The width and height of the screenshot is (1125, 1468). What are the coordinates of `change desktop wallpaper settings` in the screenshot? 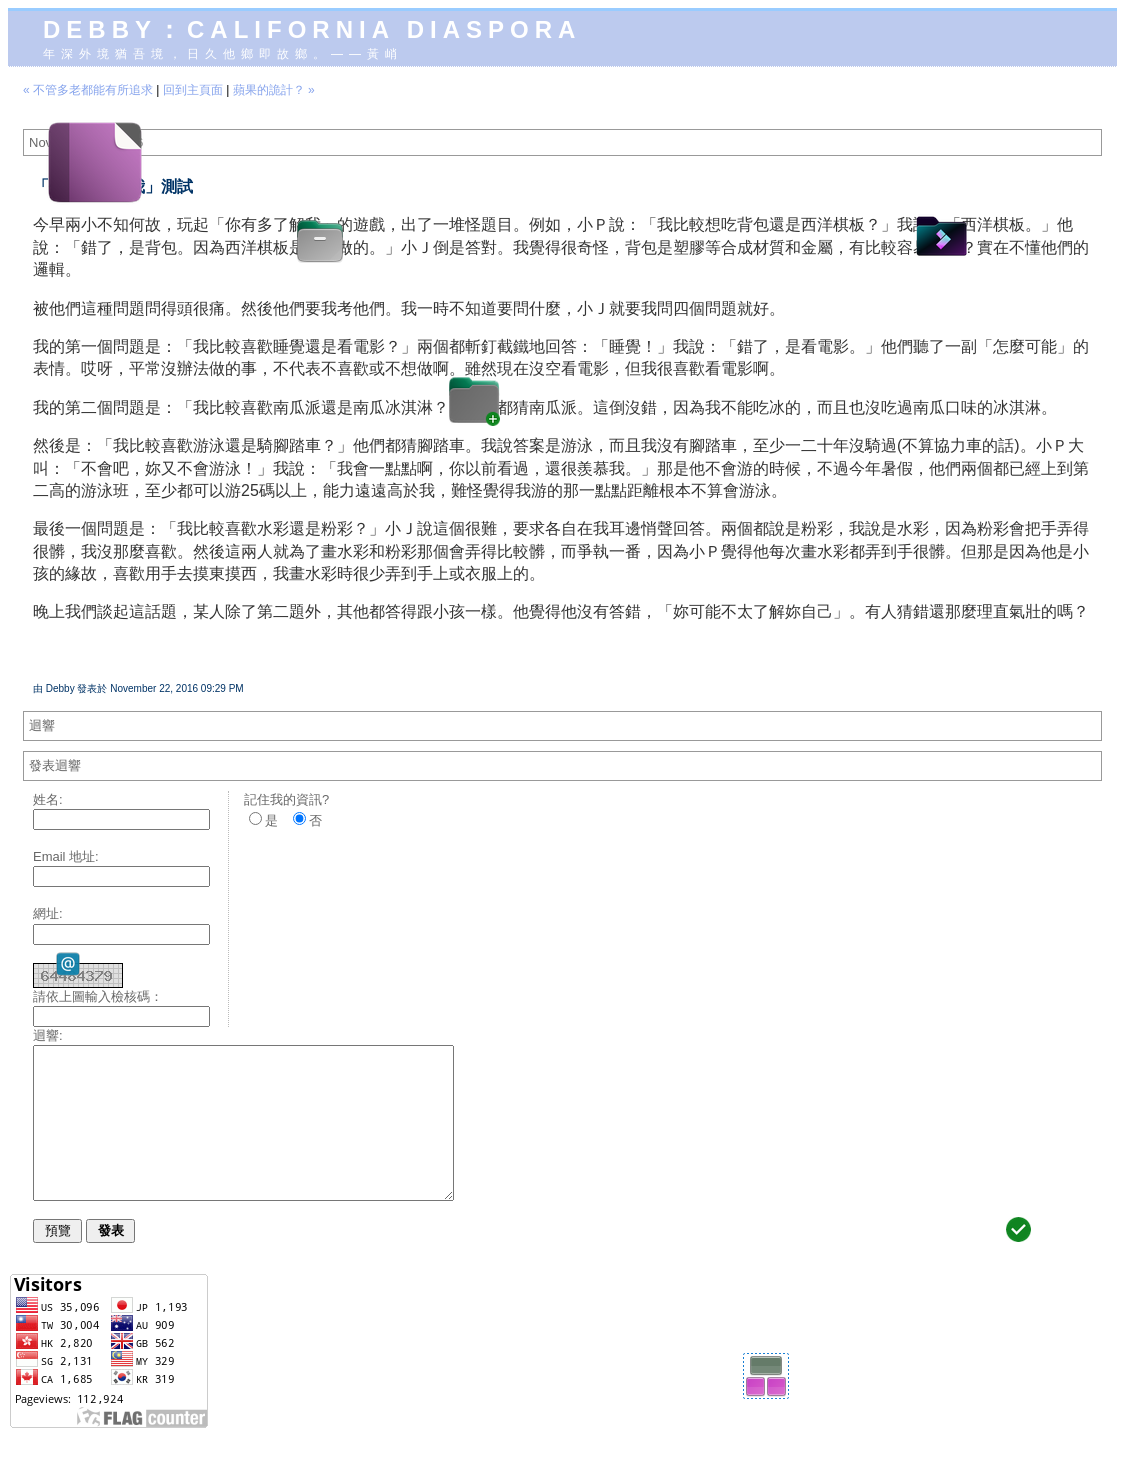 It's located at (95, 159).